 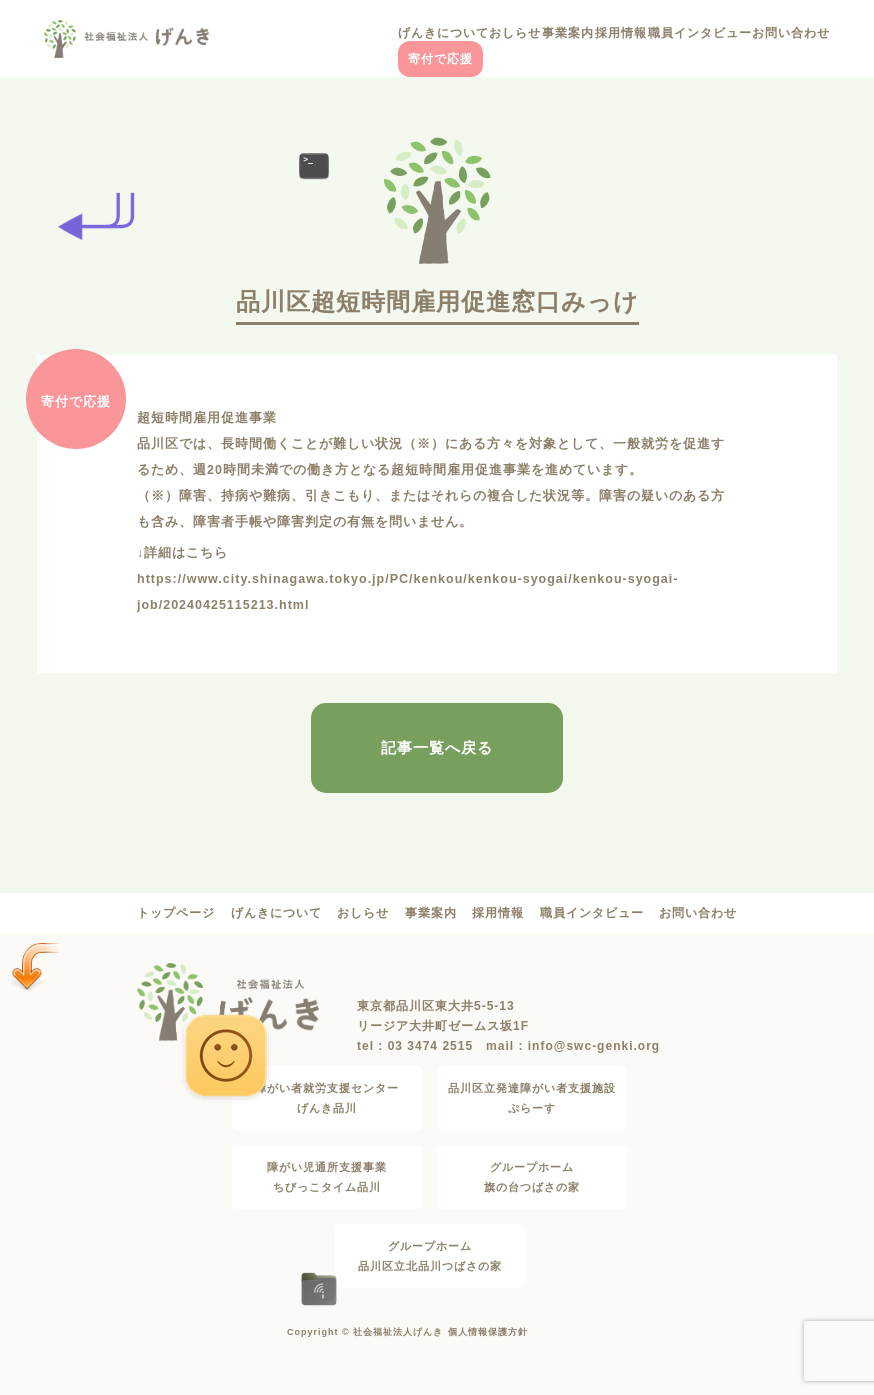 What do you see at coordinates (34, 968) in the screenshot?
I see `rotate object counterclockwise` at bounding box center [34, 968].